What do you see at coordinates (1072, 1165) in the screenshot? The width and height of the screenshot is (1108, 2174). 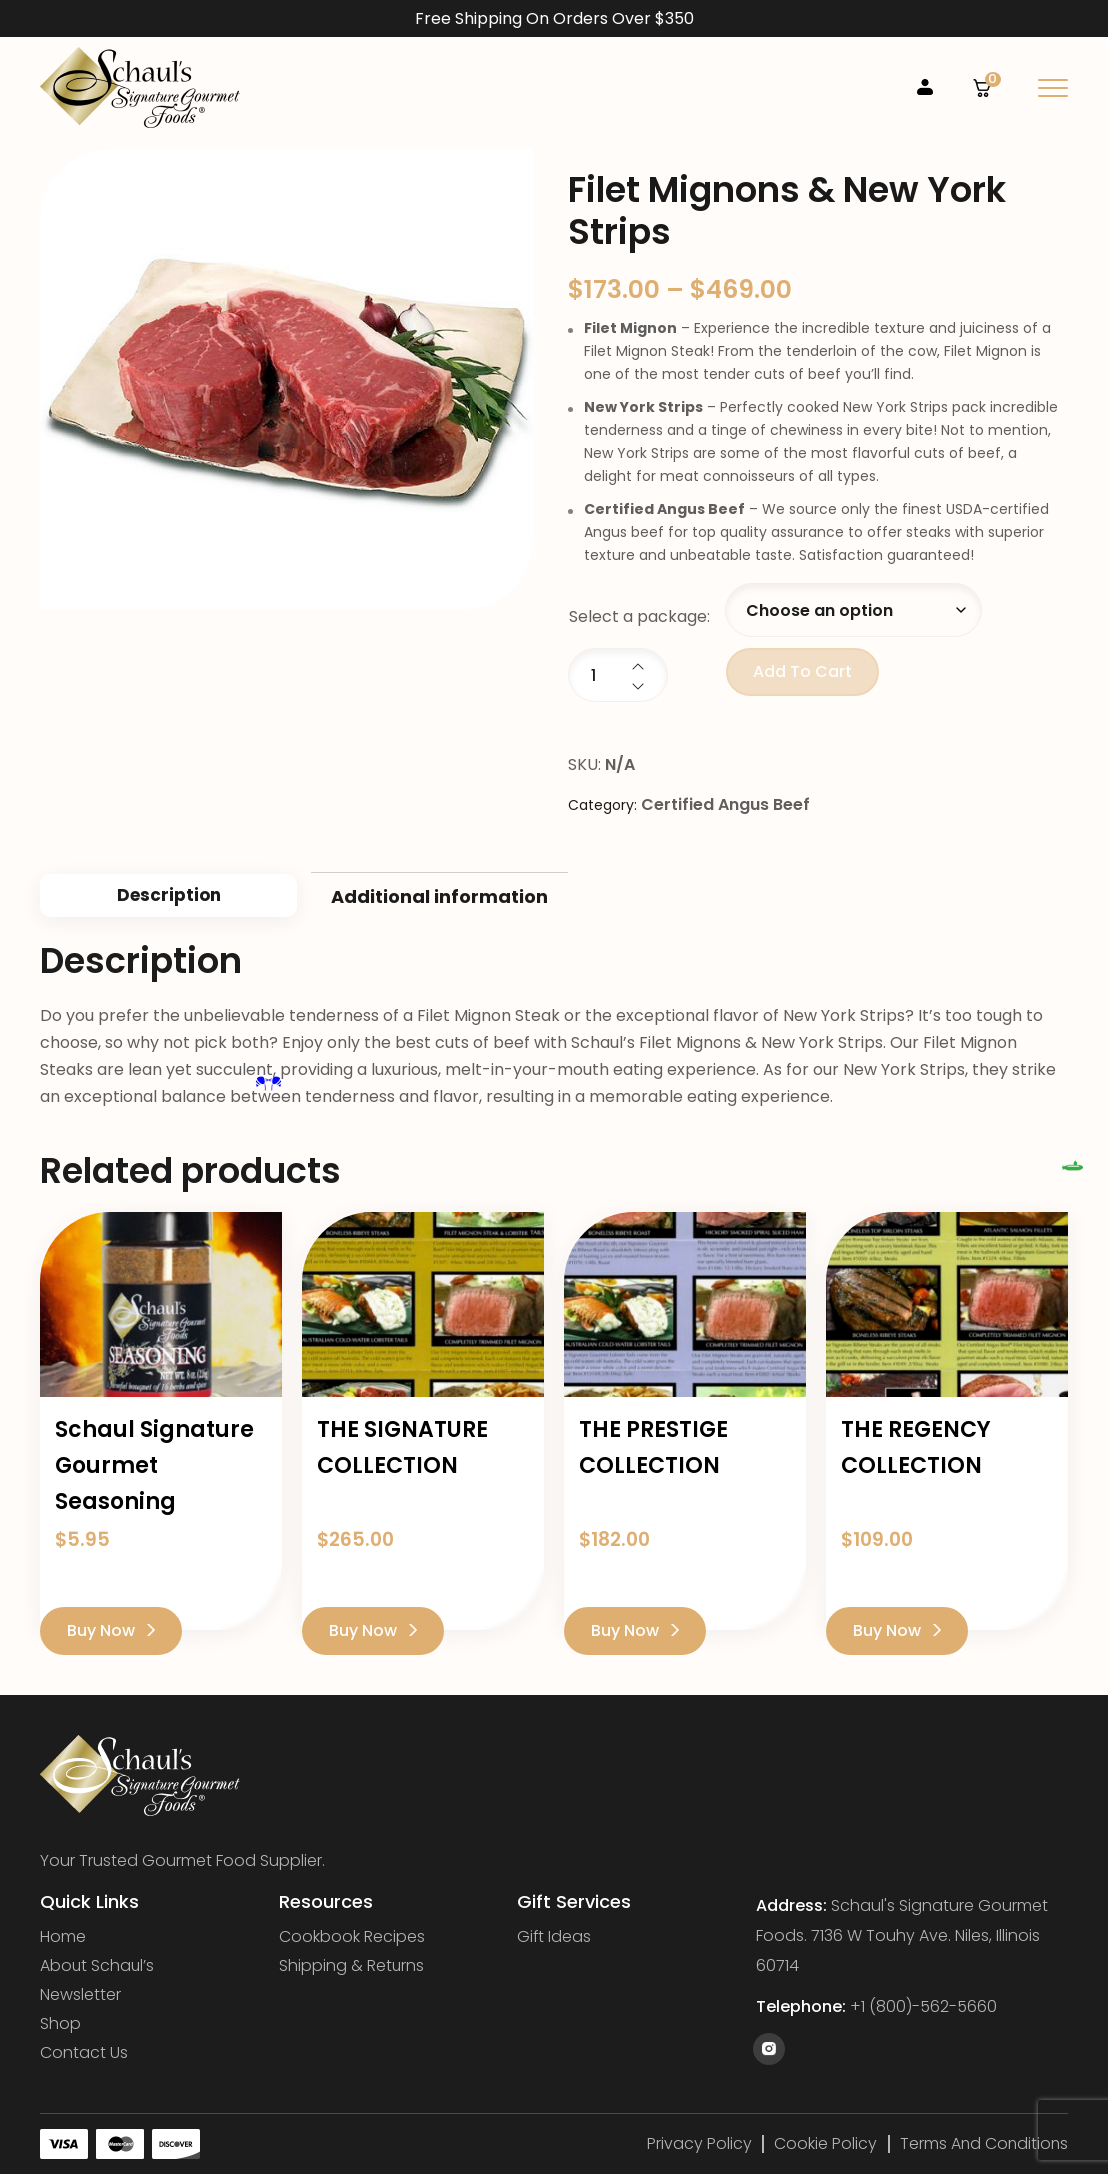 I see `navigate to submarine or underwater vessel section` at bounding box center [1072, 1165].